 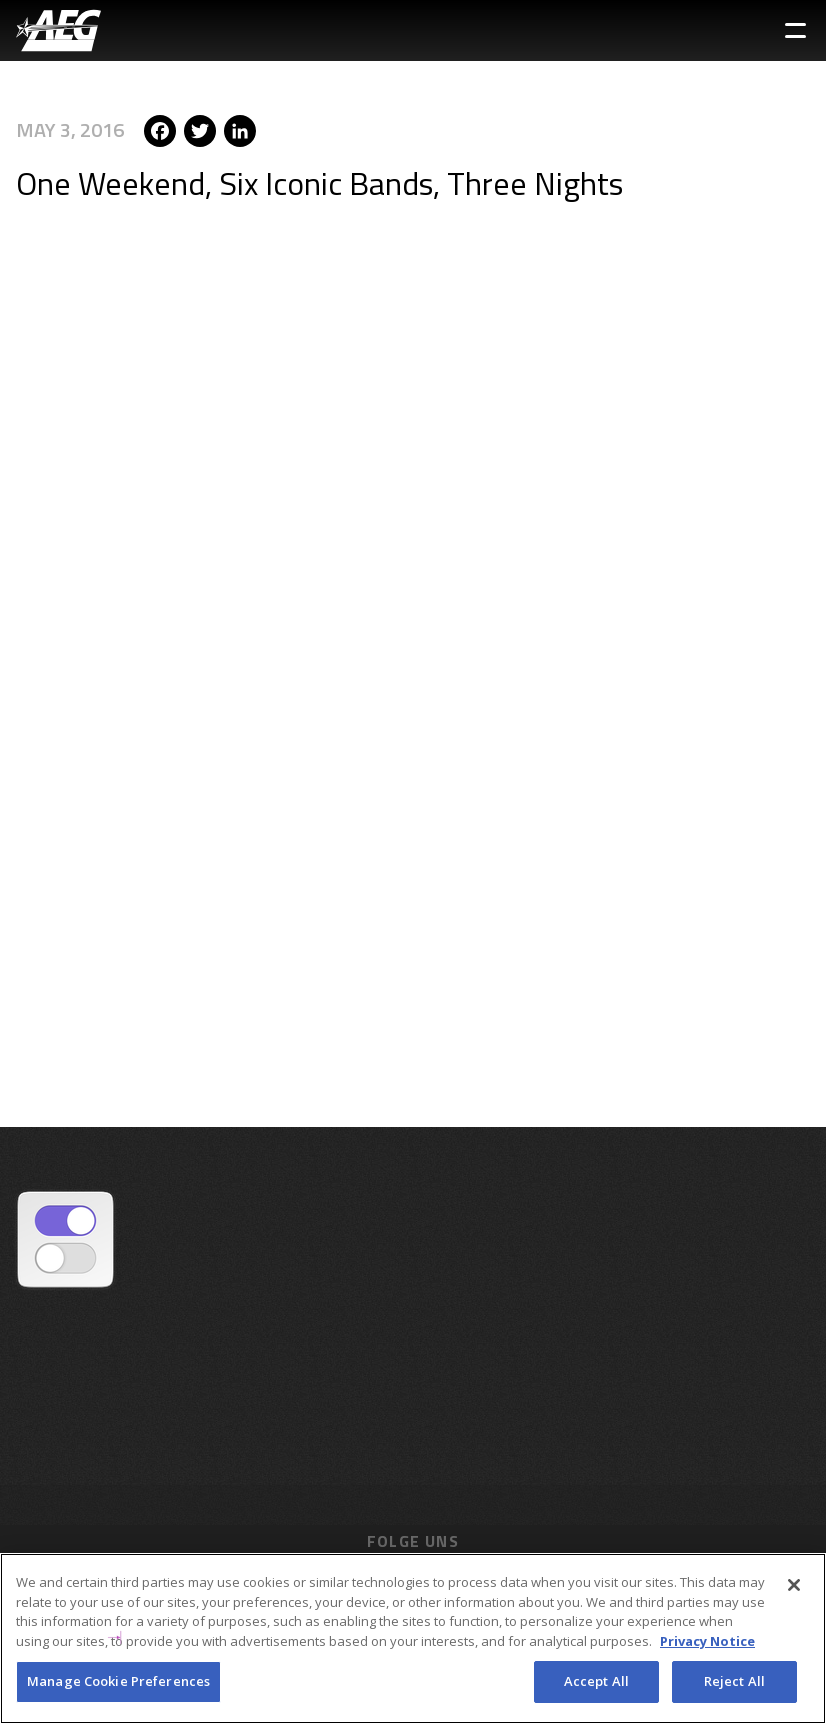 What do you see at coordinates (114, 1637) in the screenshot?
I see `jump to the last item or end of list` at bounding box center [114, 1637].